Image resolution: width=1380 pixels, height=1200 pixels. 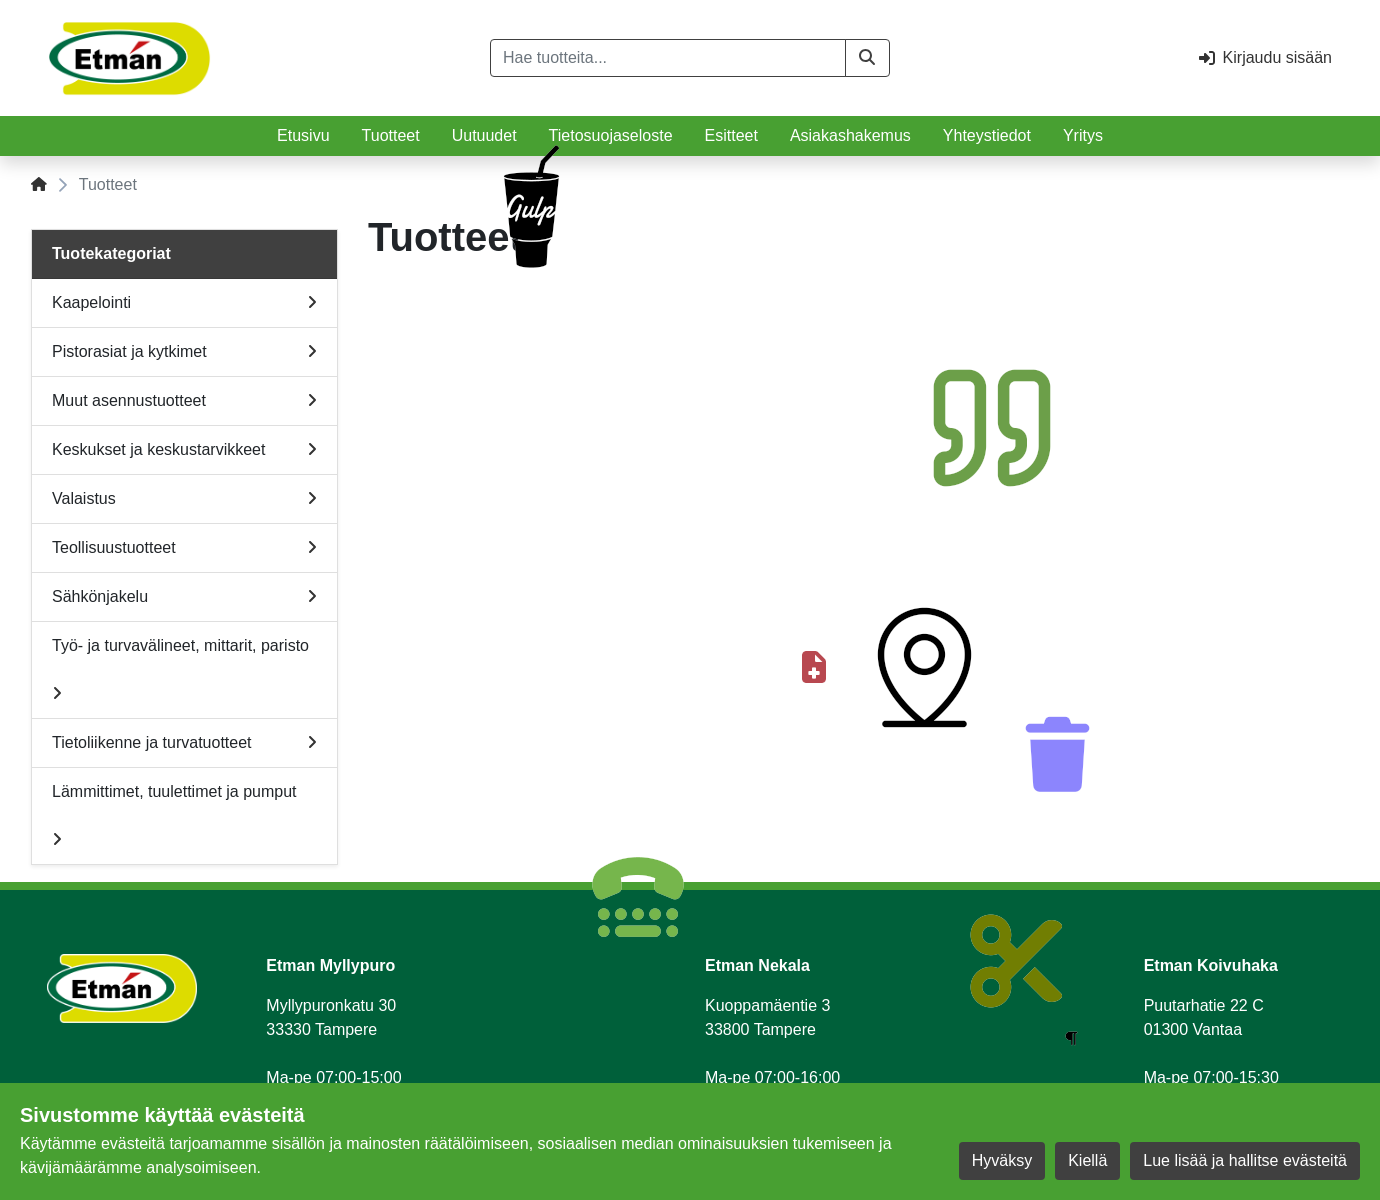 What do you see at coordinates (1017, 961) in the screenshot?
I see `cut selected content` at bounding box center [1017, 961].